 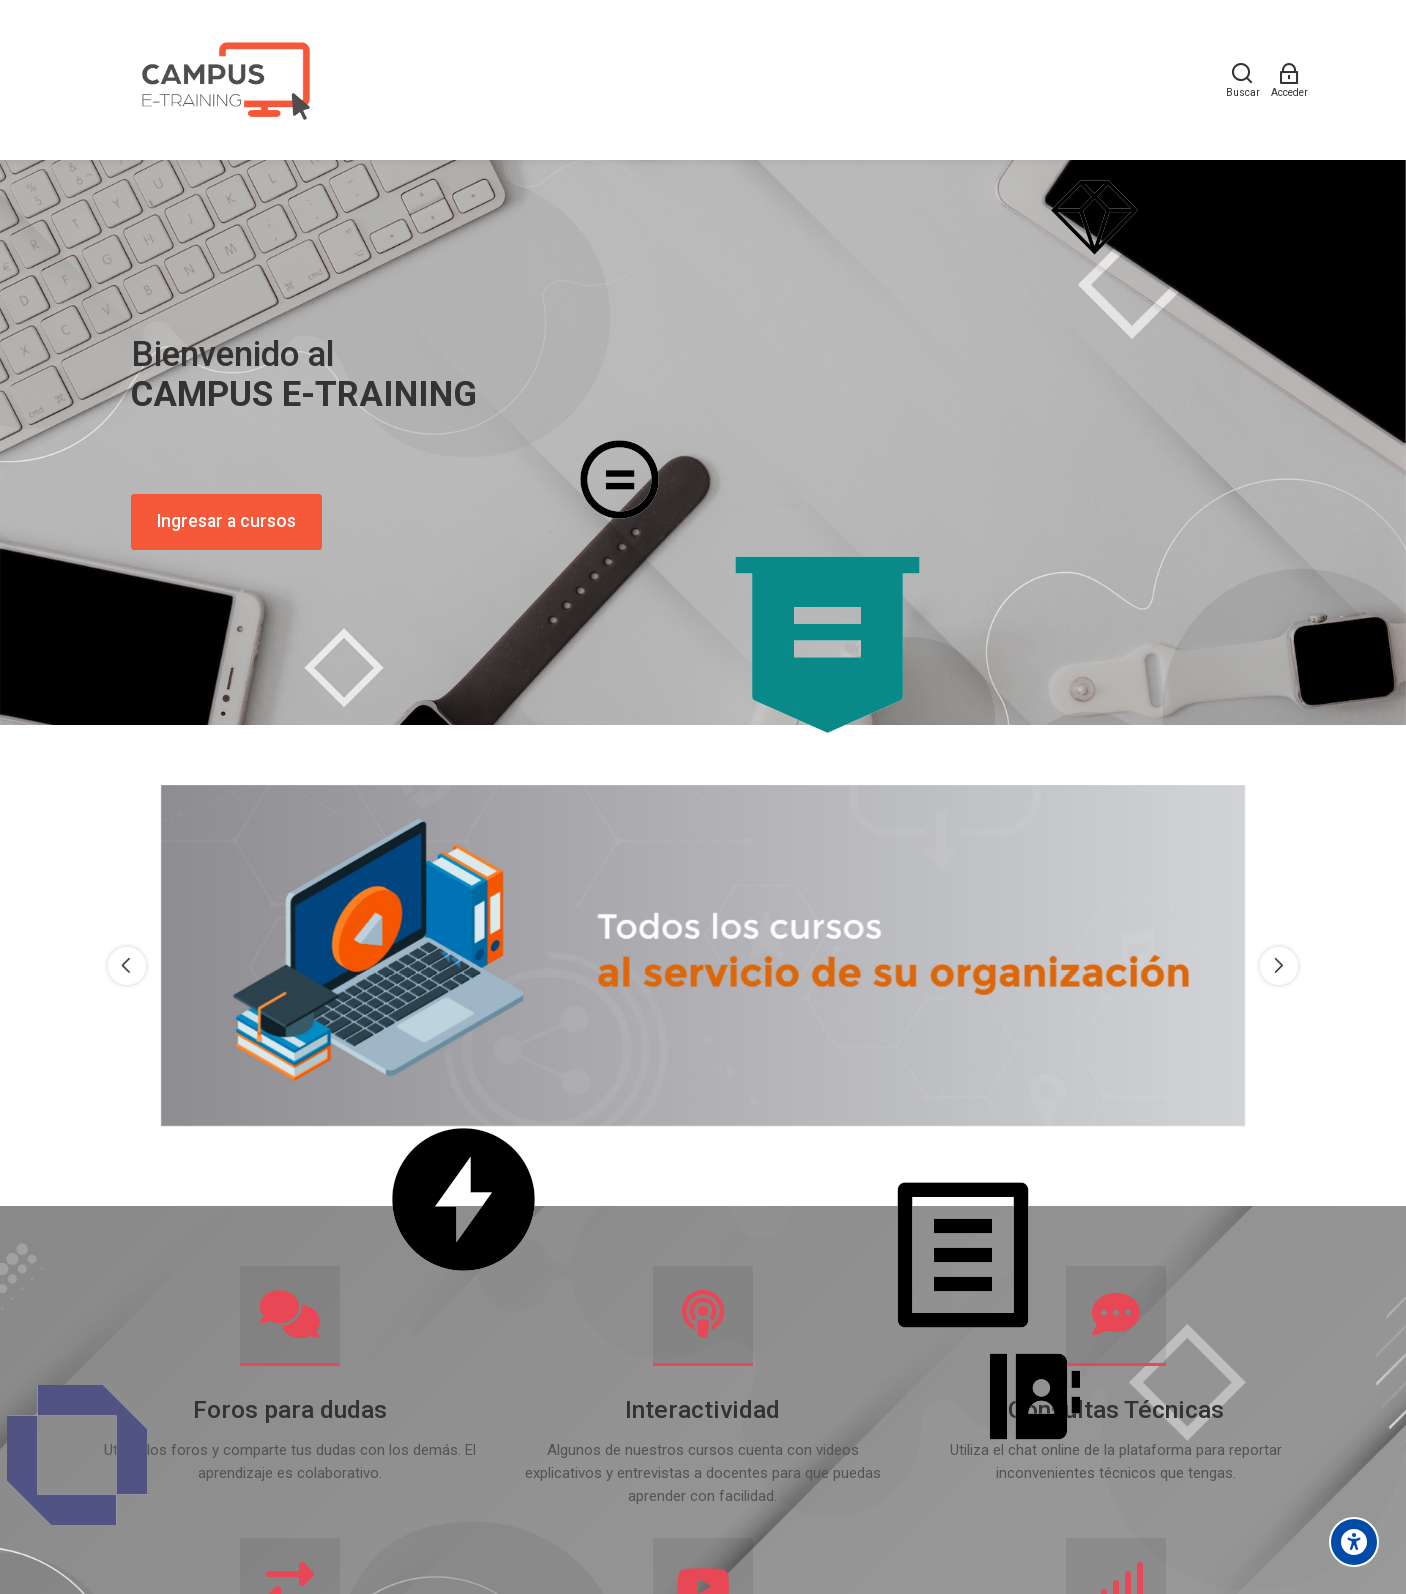 I want to click on open OPNsense firewall dashboard, so click(x=77, y=1455).